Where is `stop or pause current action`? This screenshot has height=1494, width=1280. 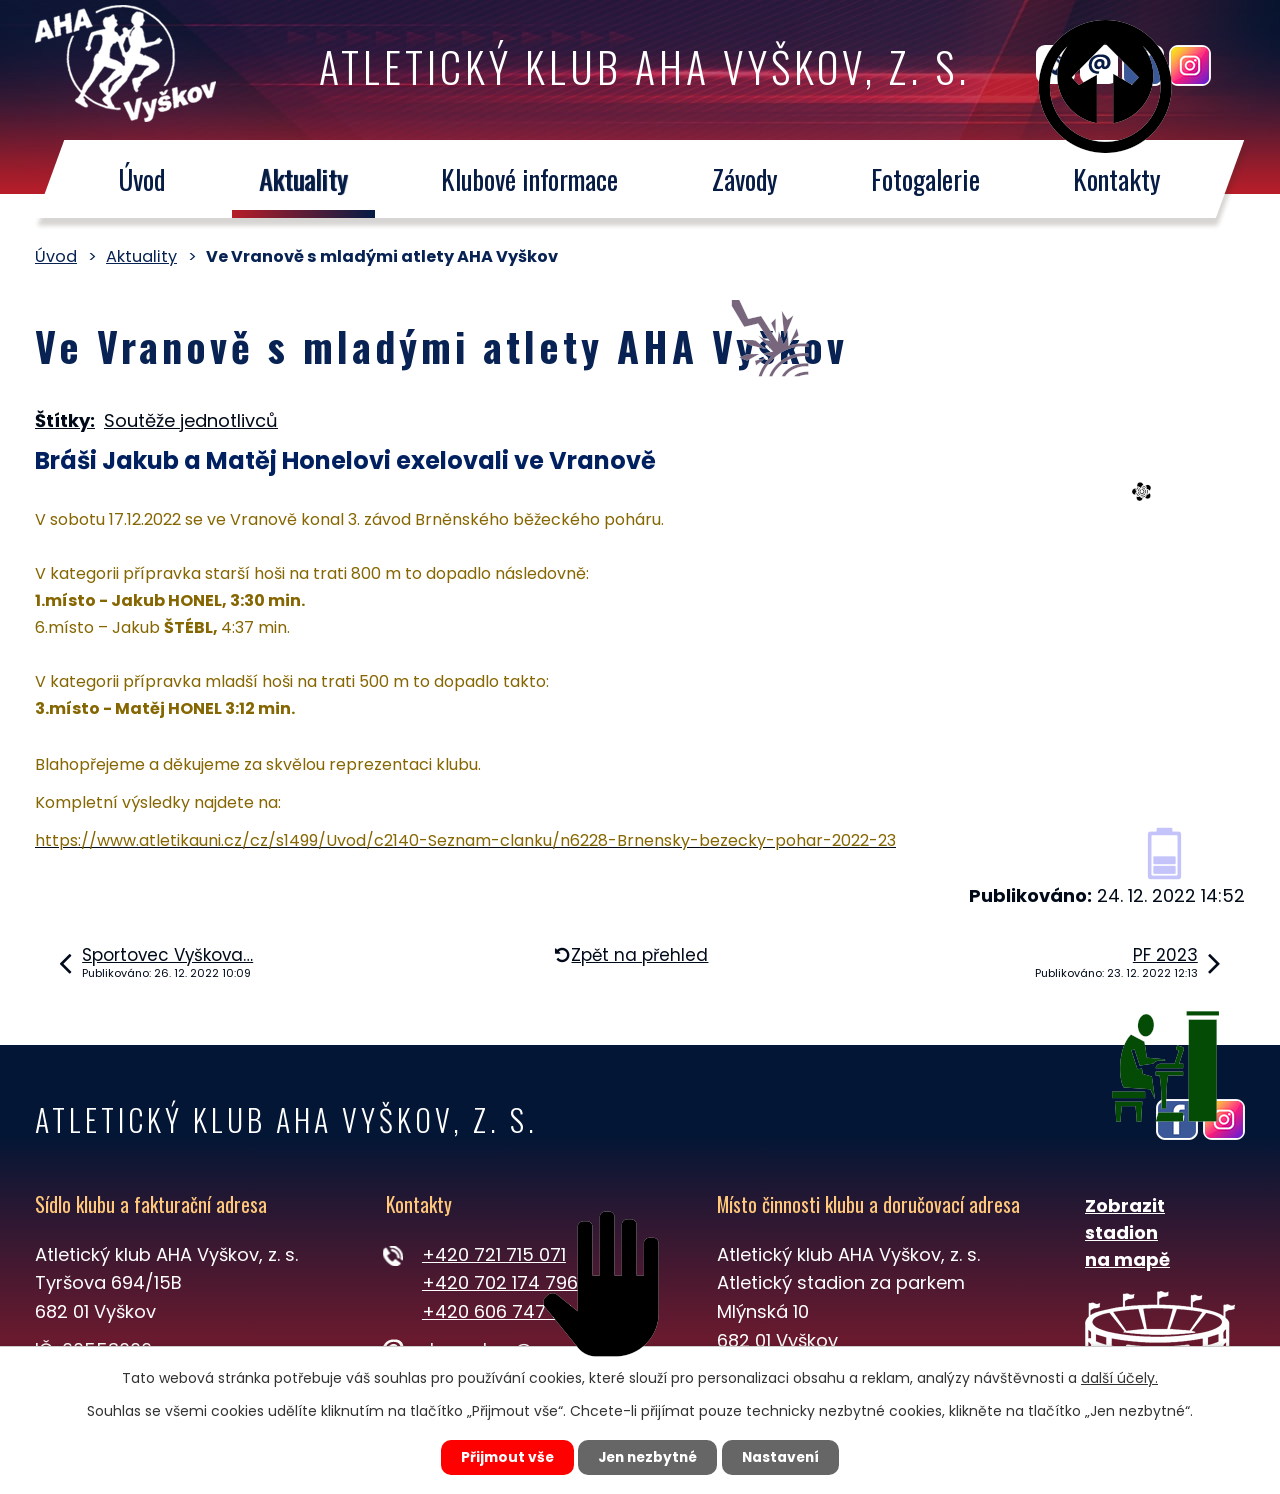 stop or pause current action is located at coordinates (601, 1284).